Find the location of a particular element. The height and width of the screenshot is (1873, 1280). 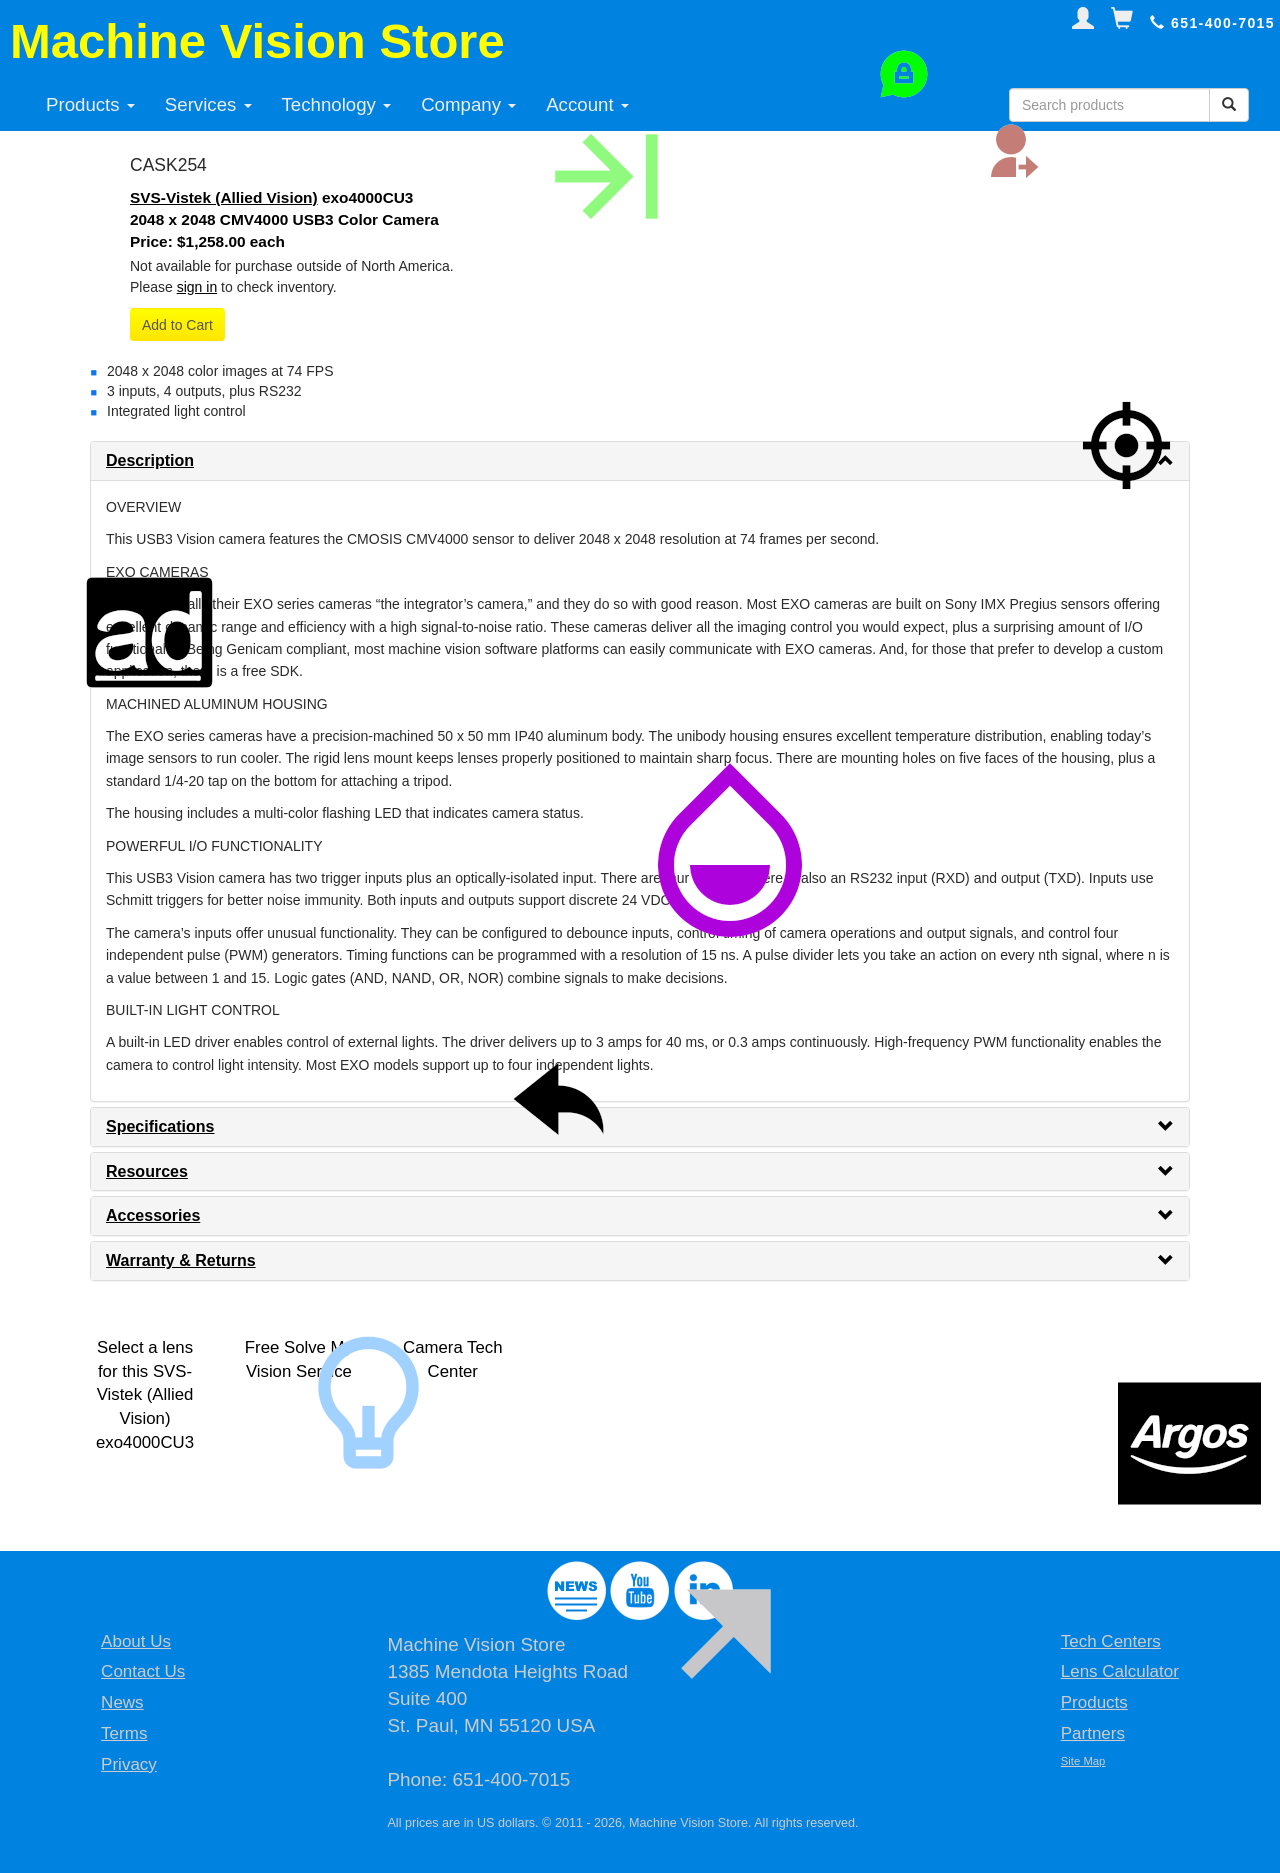

collapse panel to the right is located at coordinates (609, 176).